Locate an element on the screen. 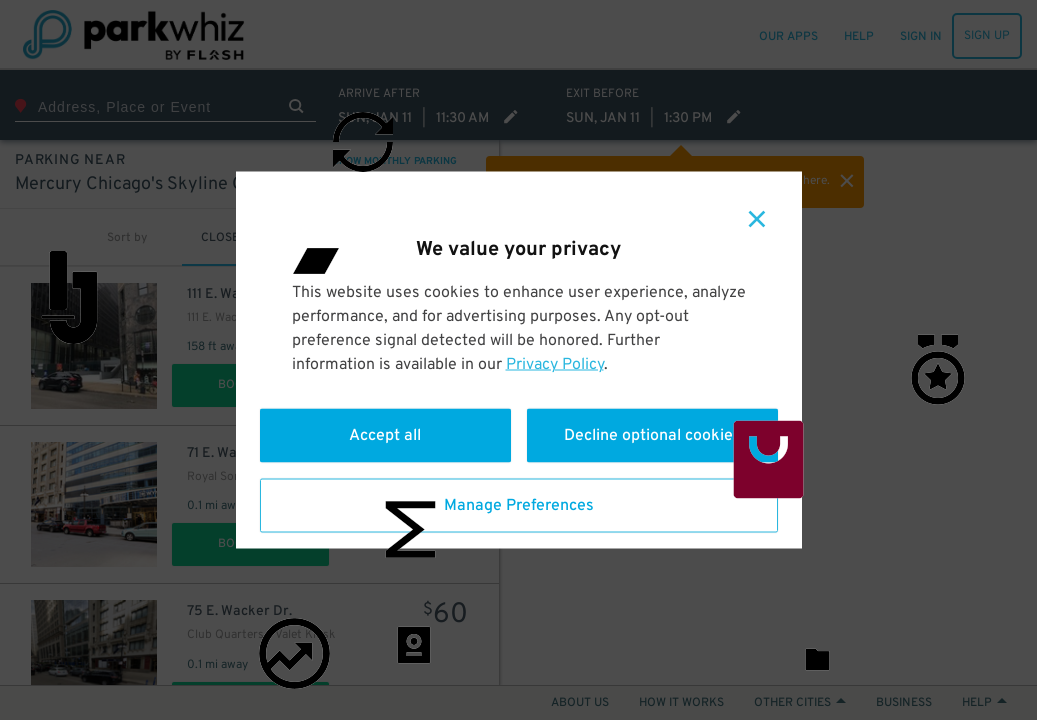 The height and width of the screenshot is (720, 1037). view financial performance or fund growth is located at coordinates (294, 653).